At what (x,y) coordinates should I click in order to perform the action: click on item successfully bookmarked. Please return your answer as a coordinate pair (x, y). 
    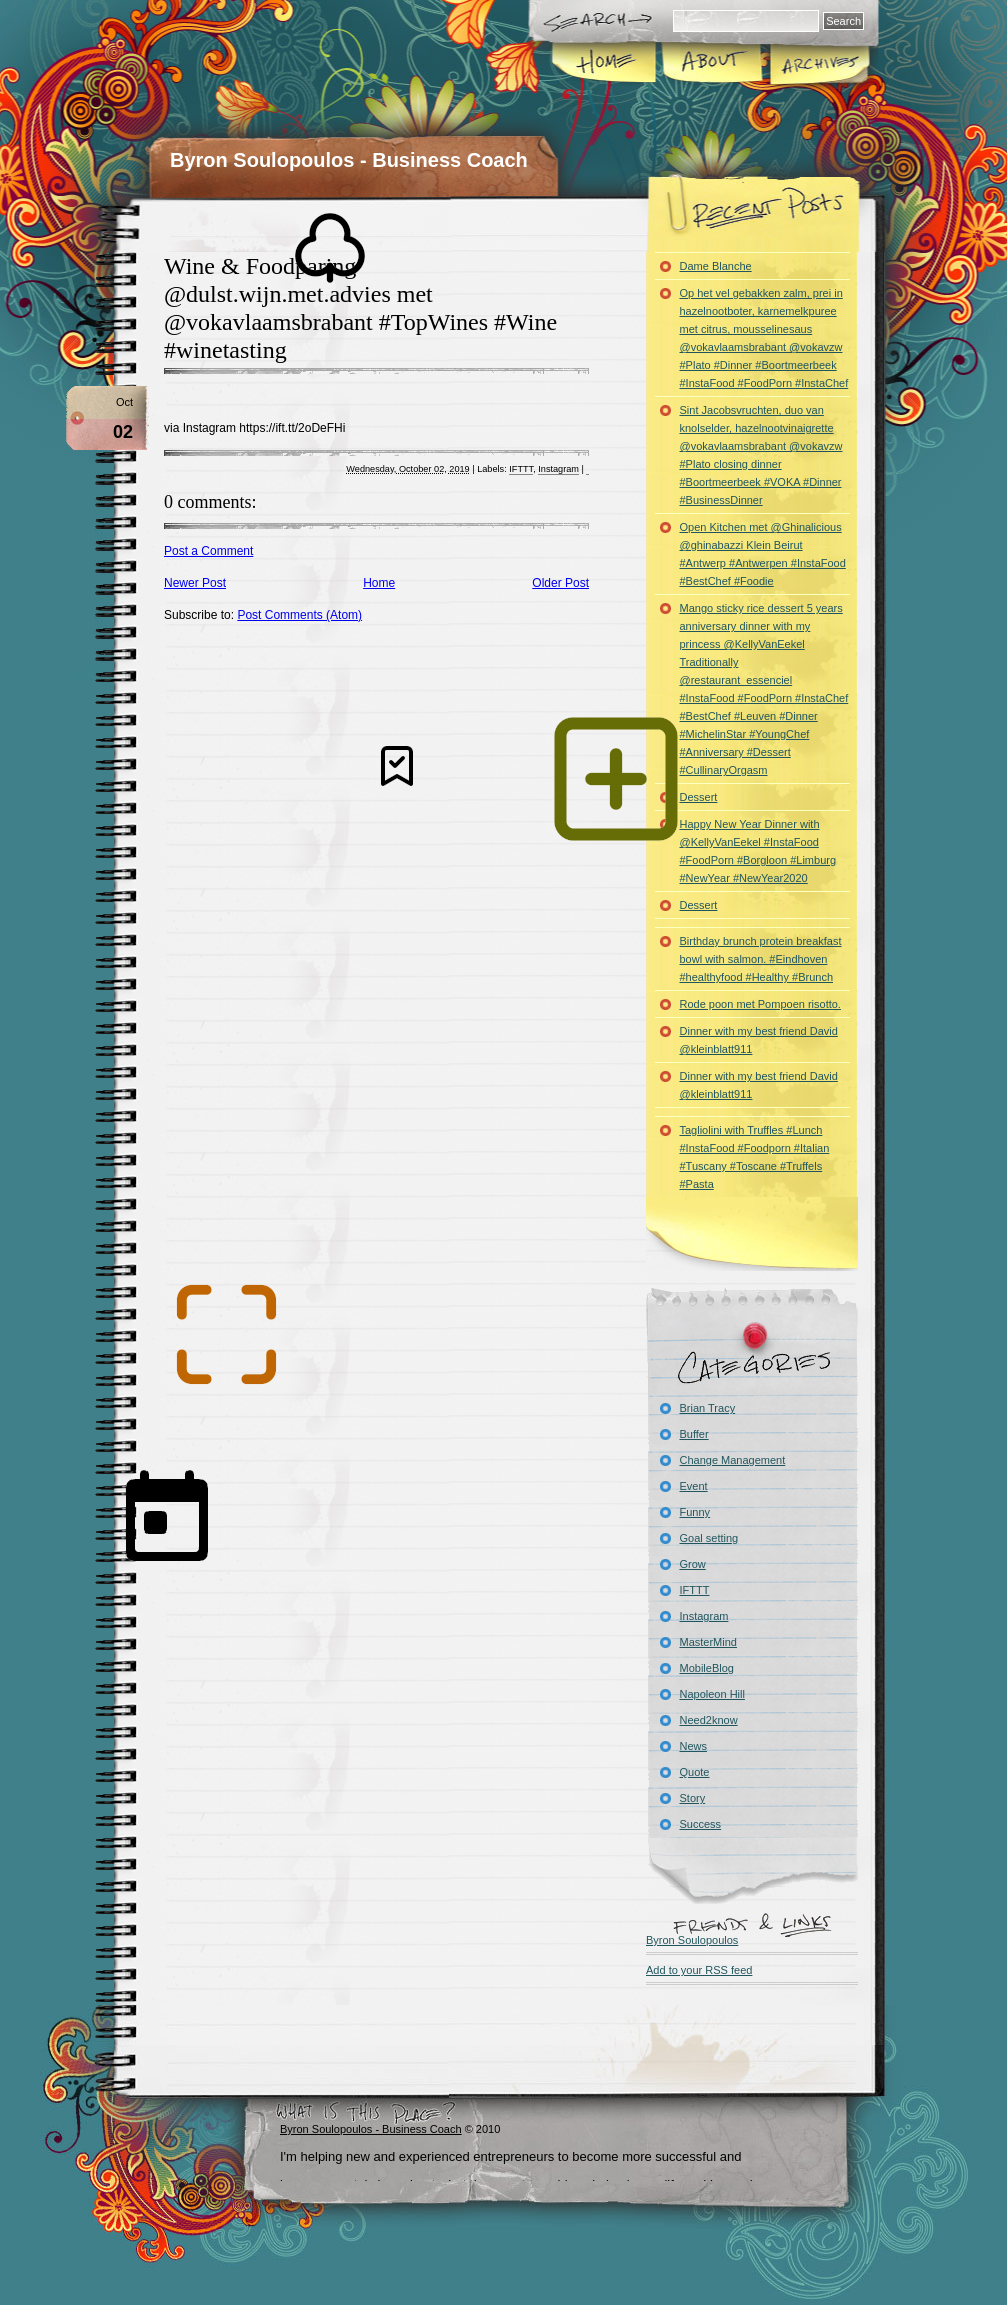
    Looking at the image, I should click on (397, 766).